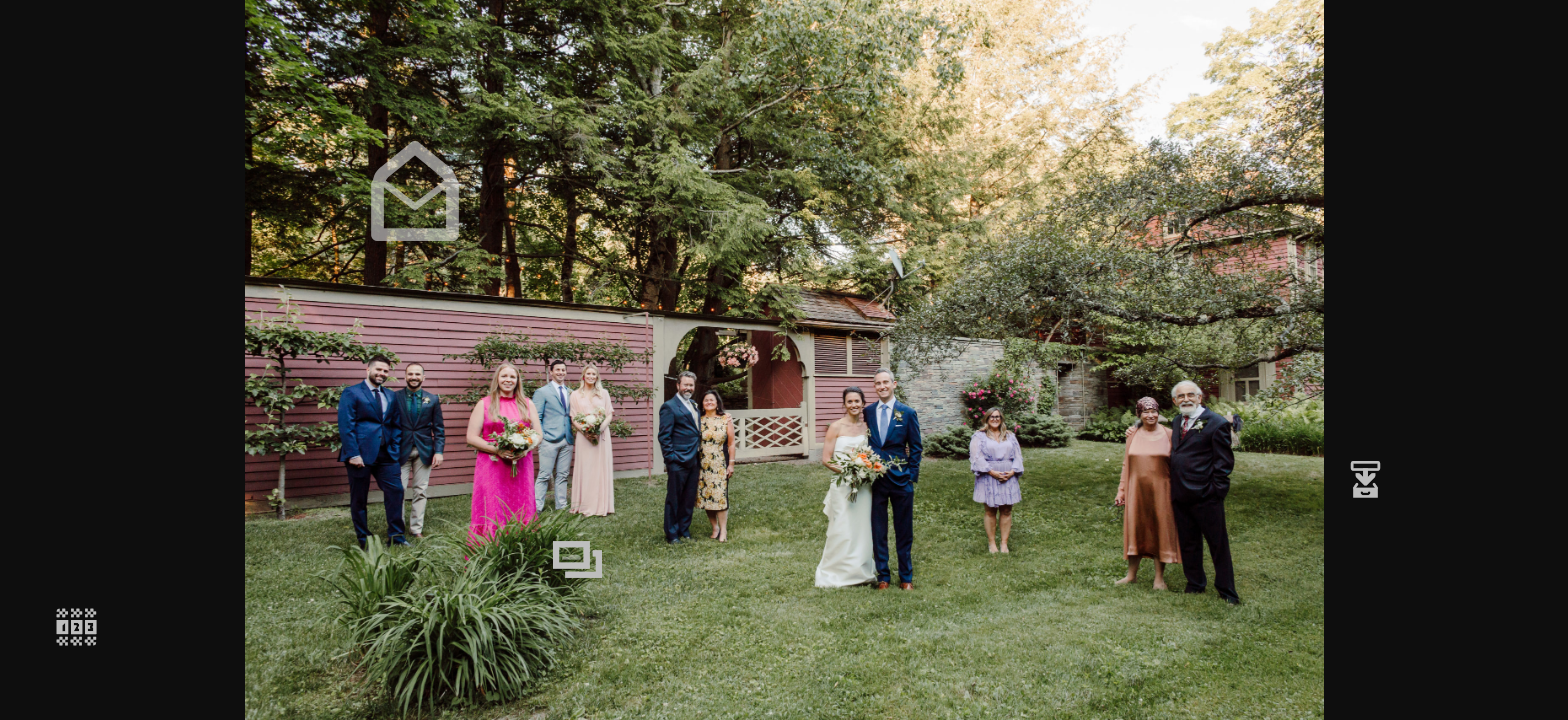 Image resolution: width=1568 pixels, height=720 pixels. Describe the element at coordinates (76, 628) in the screenshot. I see `access privacy and security settings` at that location.